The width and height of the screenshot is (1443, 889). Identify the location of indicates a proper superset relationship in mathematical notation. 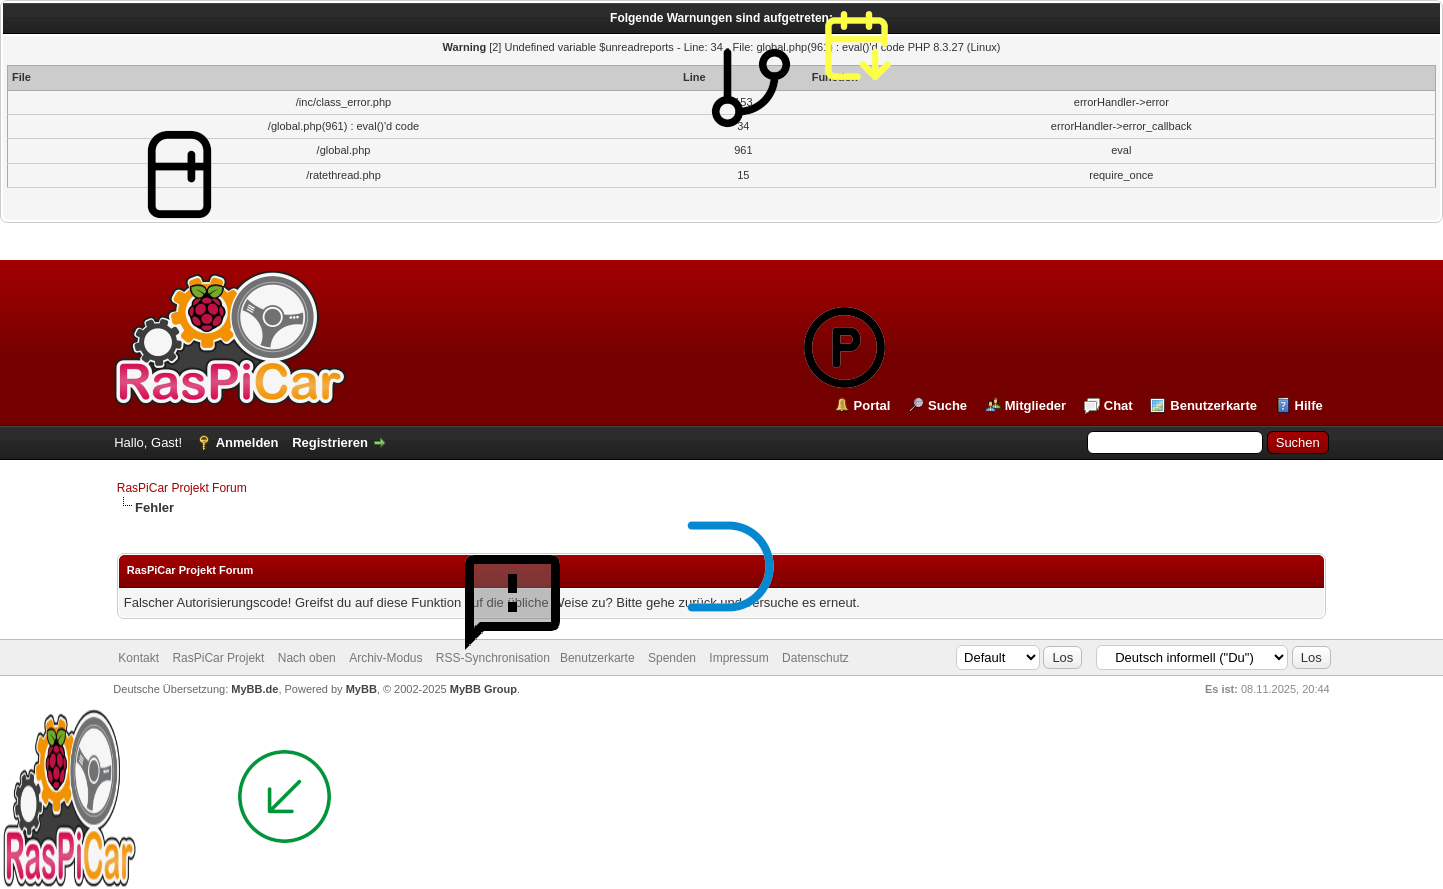
(724, 566).